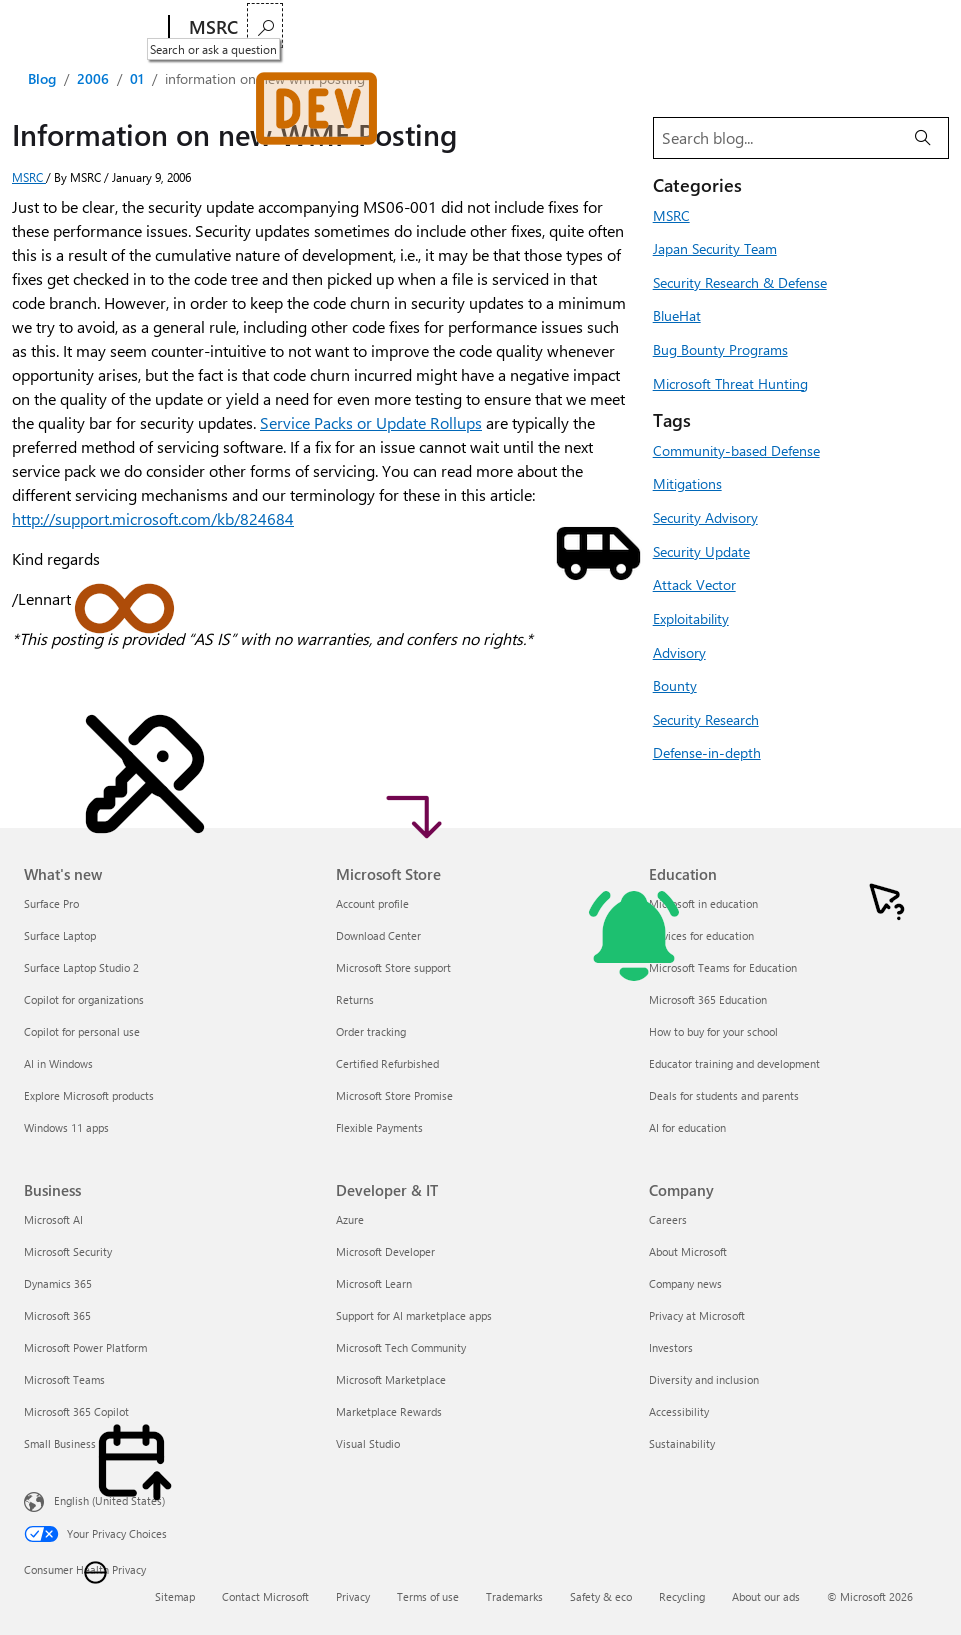  Describe the element at coordinates (886, 900) in the screenshot. I see `cursor help or pointer assistance` at that location.